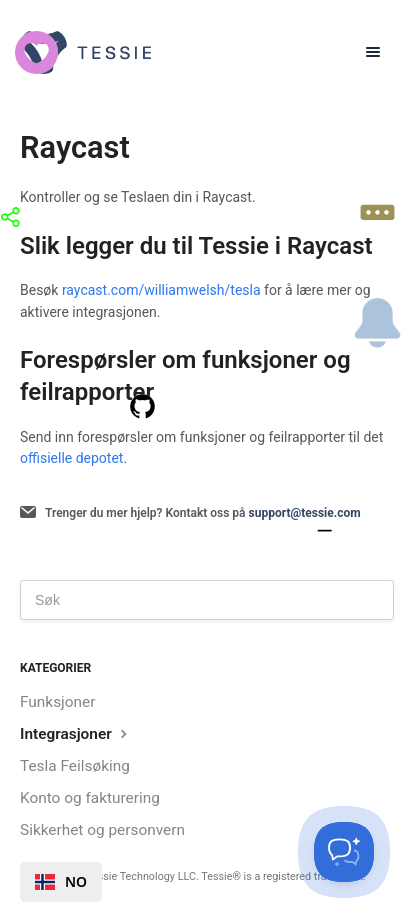 The width and height of the screenshot is (414, 922). Describe the element at coordinates (325, 531) in the screenshot. I see `collapse or minimize a section` at that location.